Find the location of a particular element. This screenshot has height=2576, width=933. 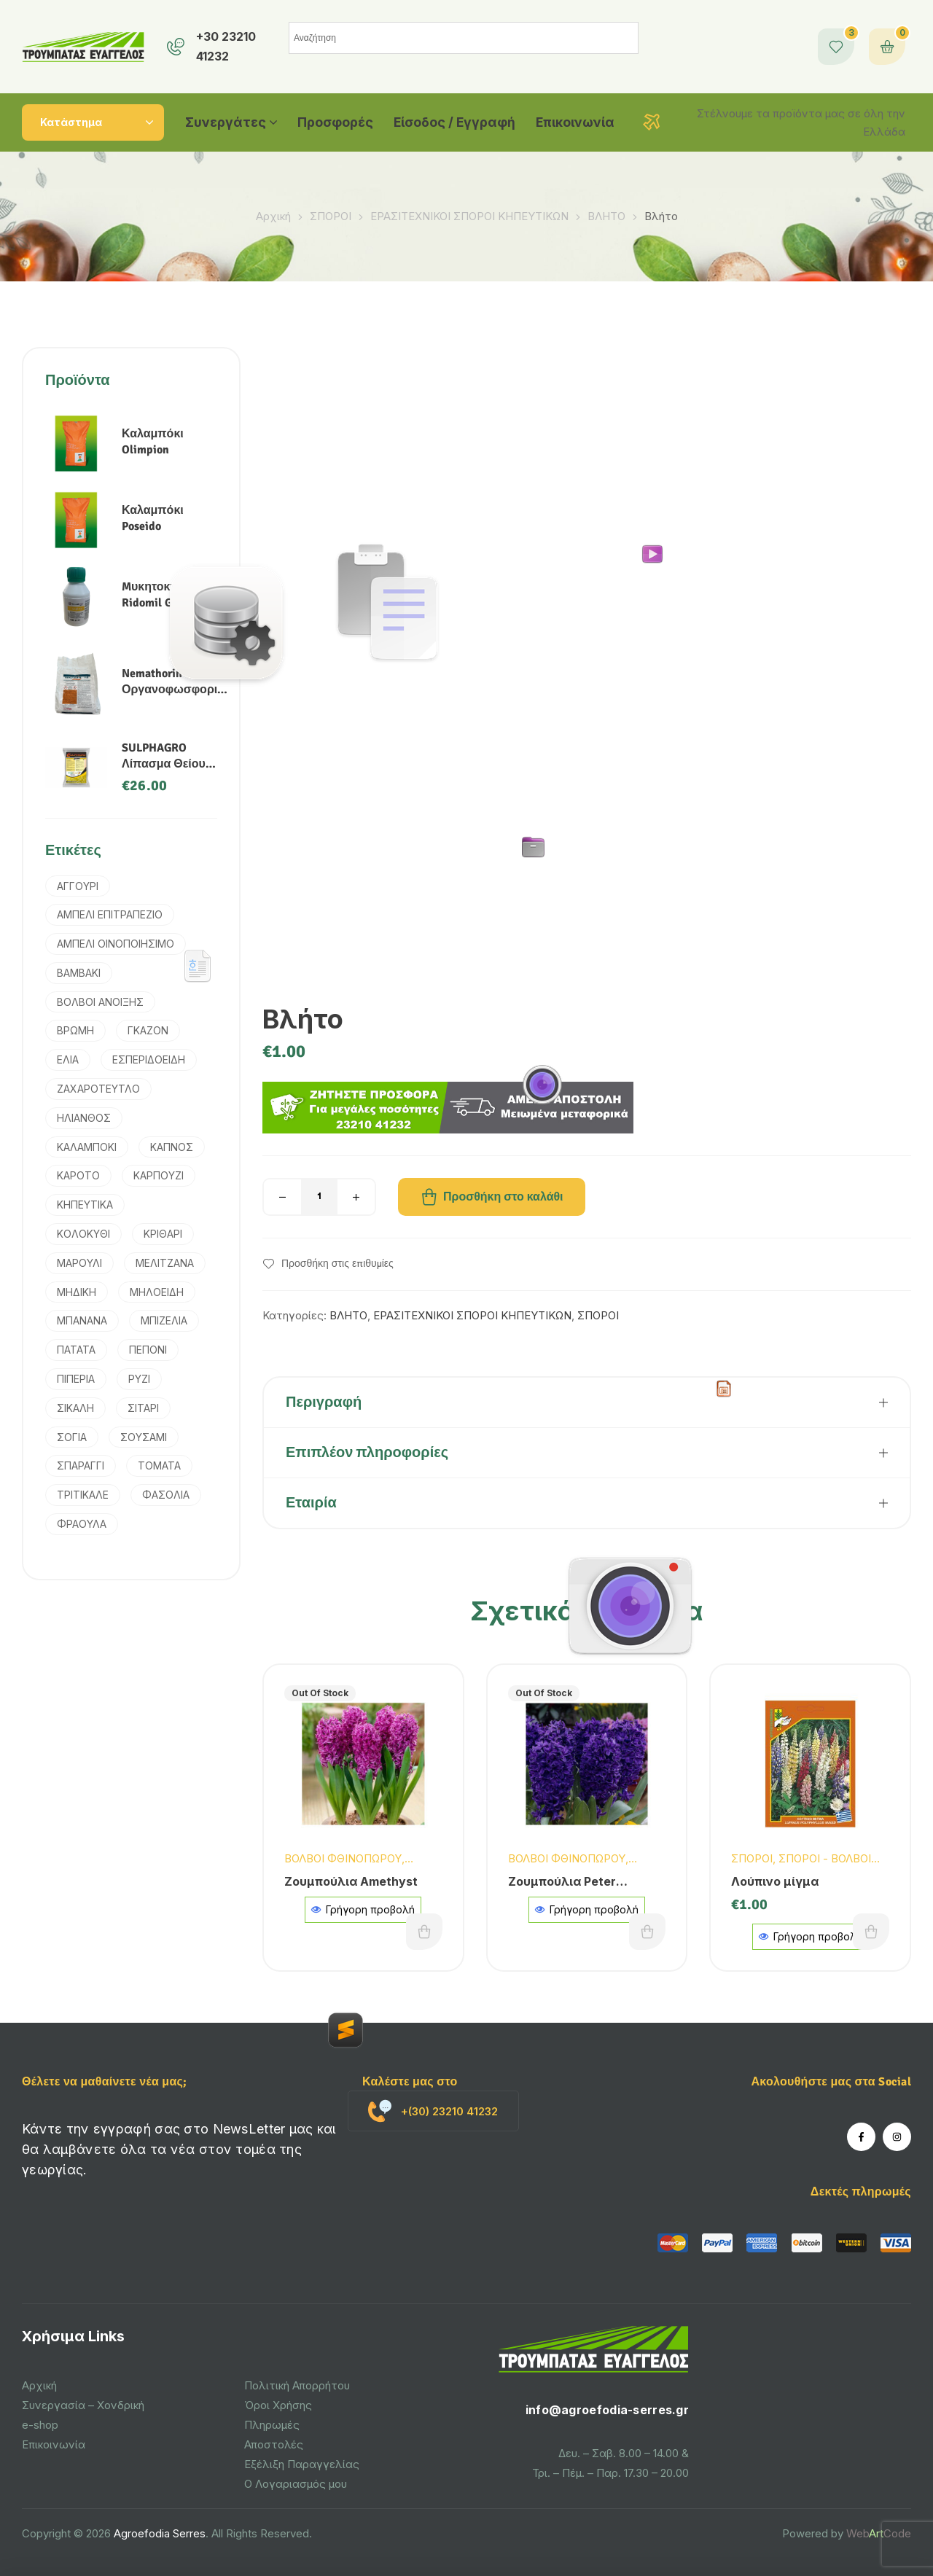

open sublime text code editor is located at coordinates (346, 2030).